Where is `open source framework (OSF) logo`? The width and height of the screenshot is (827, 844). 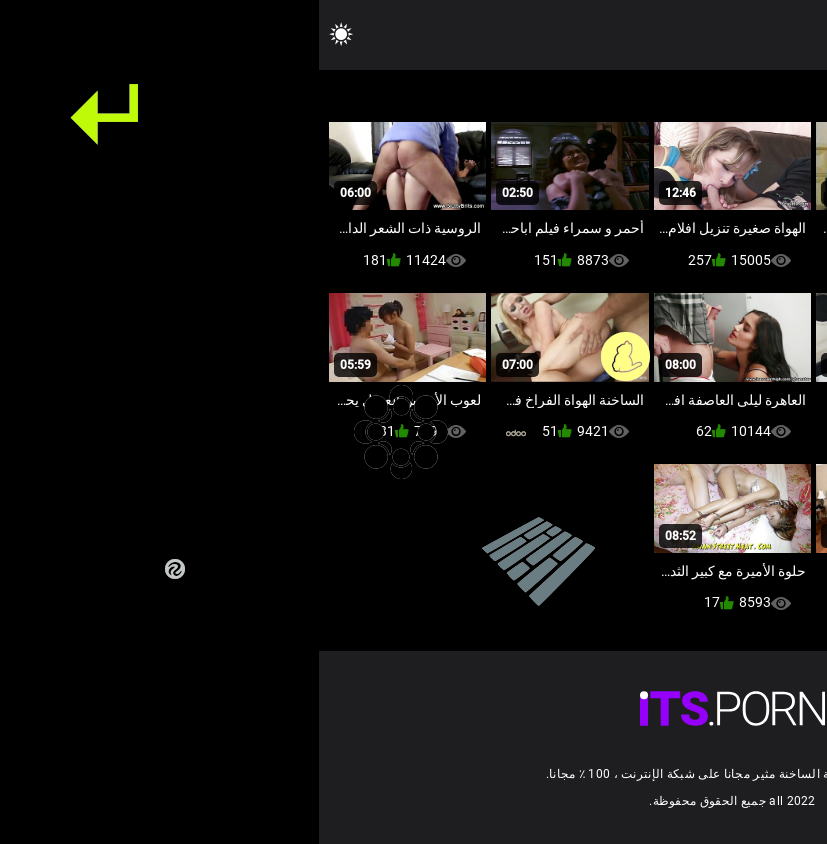
open source framework (OSF) logo is located at coordinates (401, 432).